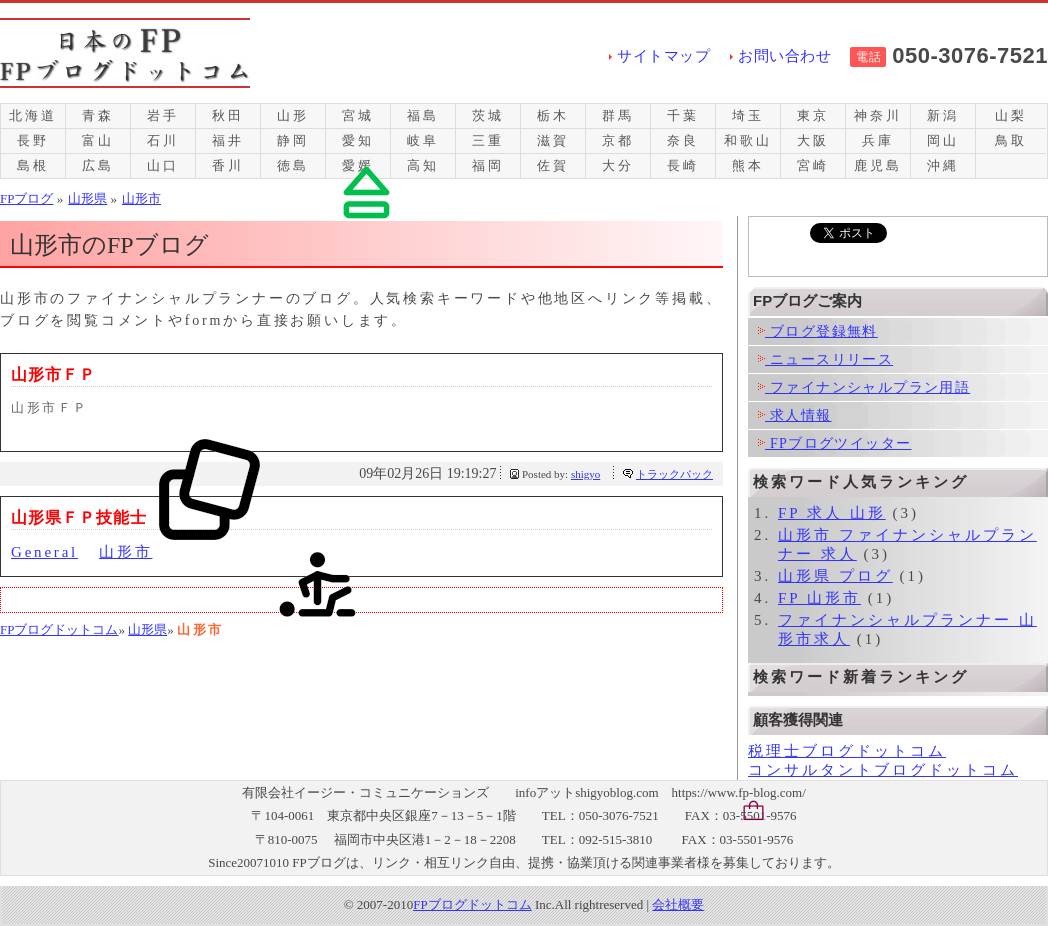 The width and height of the screenshot is (1048, 926). I want to click on view your shopping bag, so click(753, 811).